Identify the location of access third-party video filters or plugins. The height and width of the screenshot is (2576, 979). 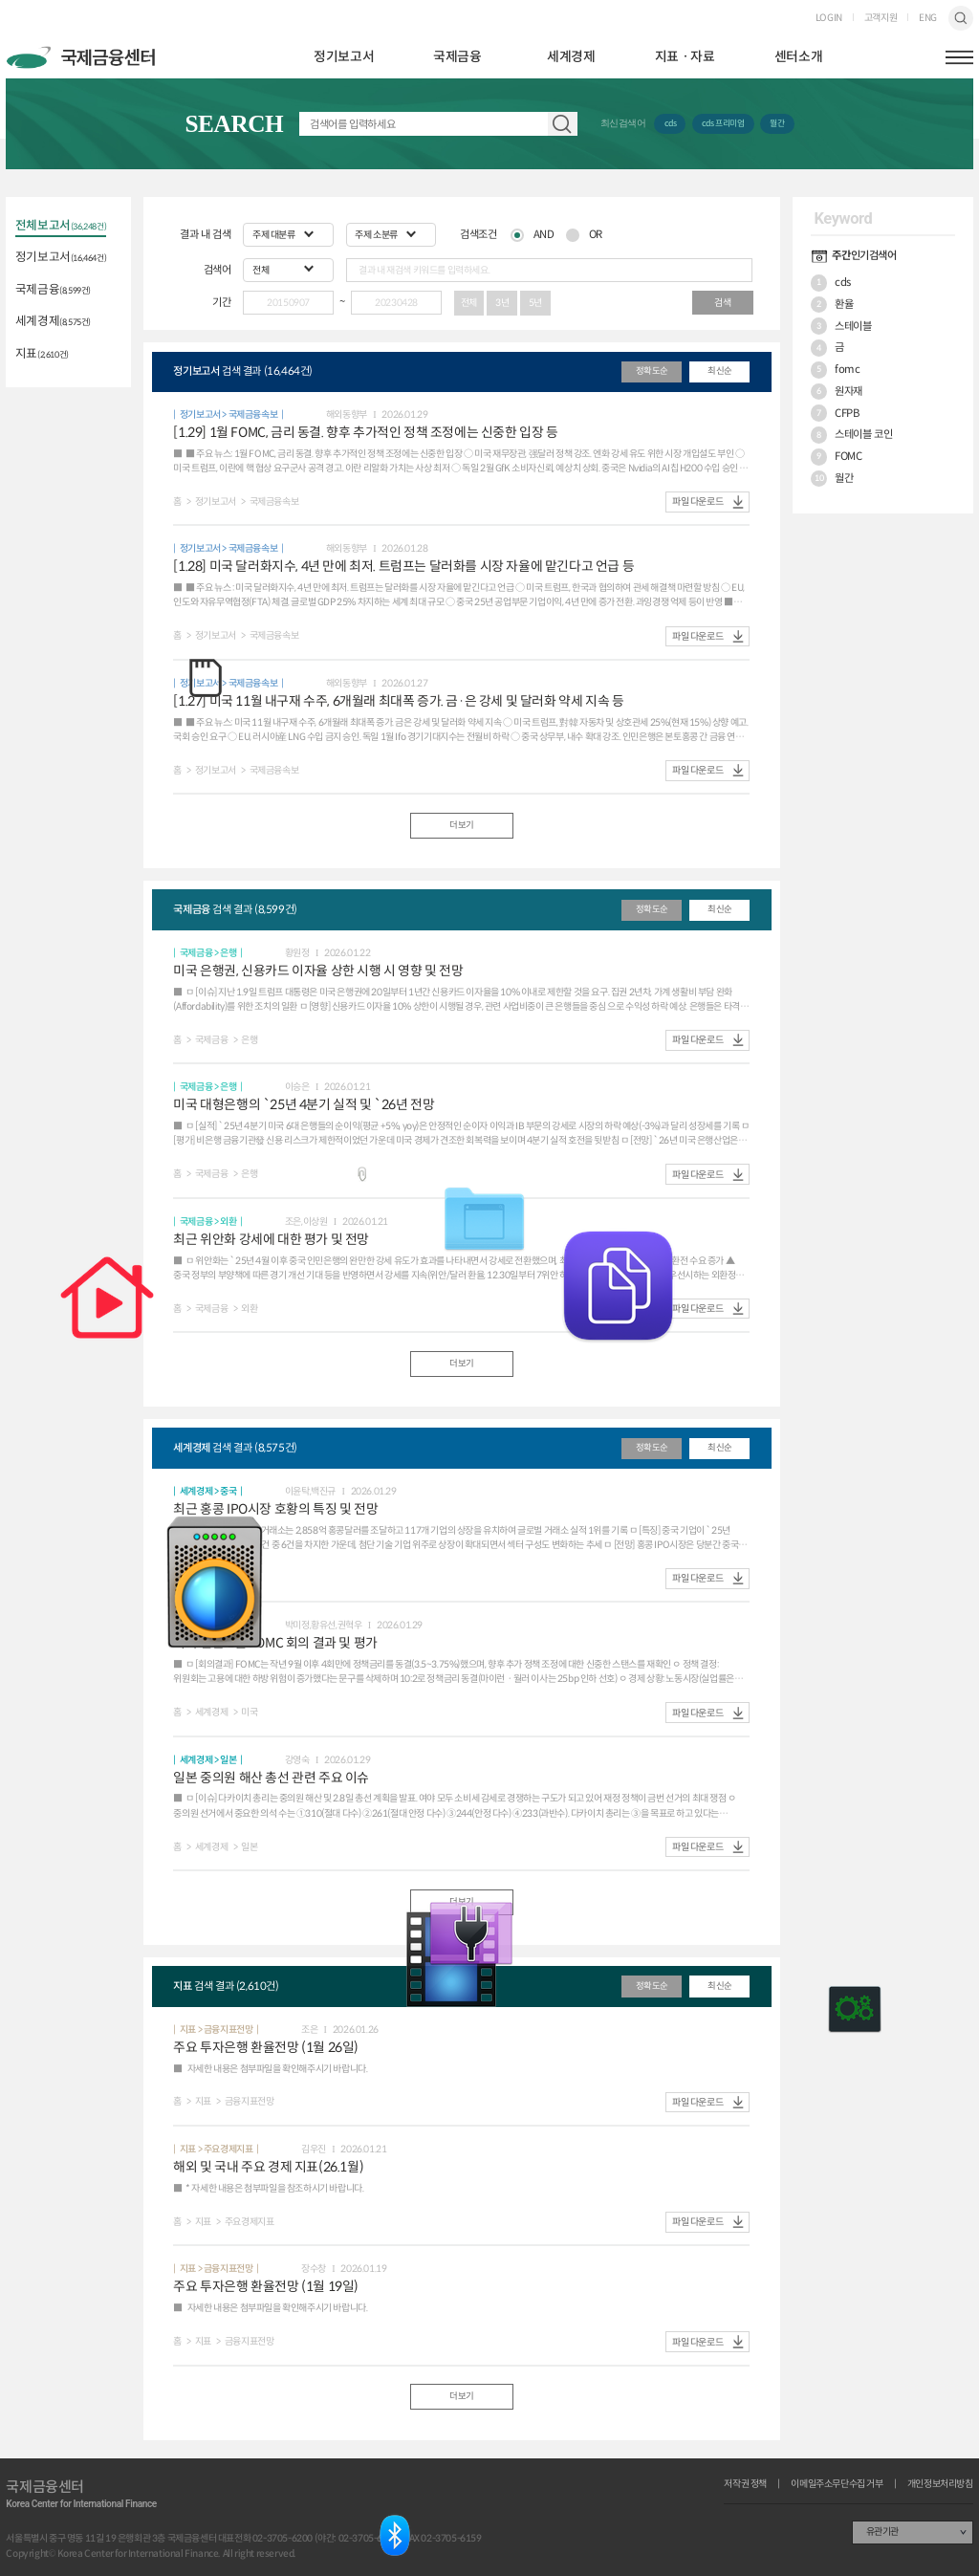
(459, 1954).